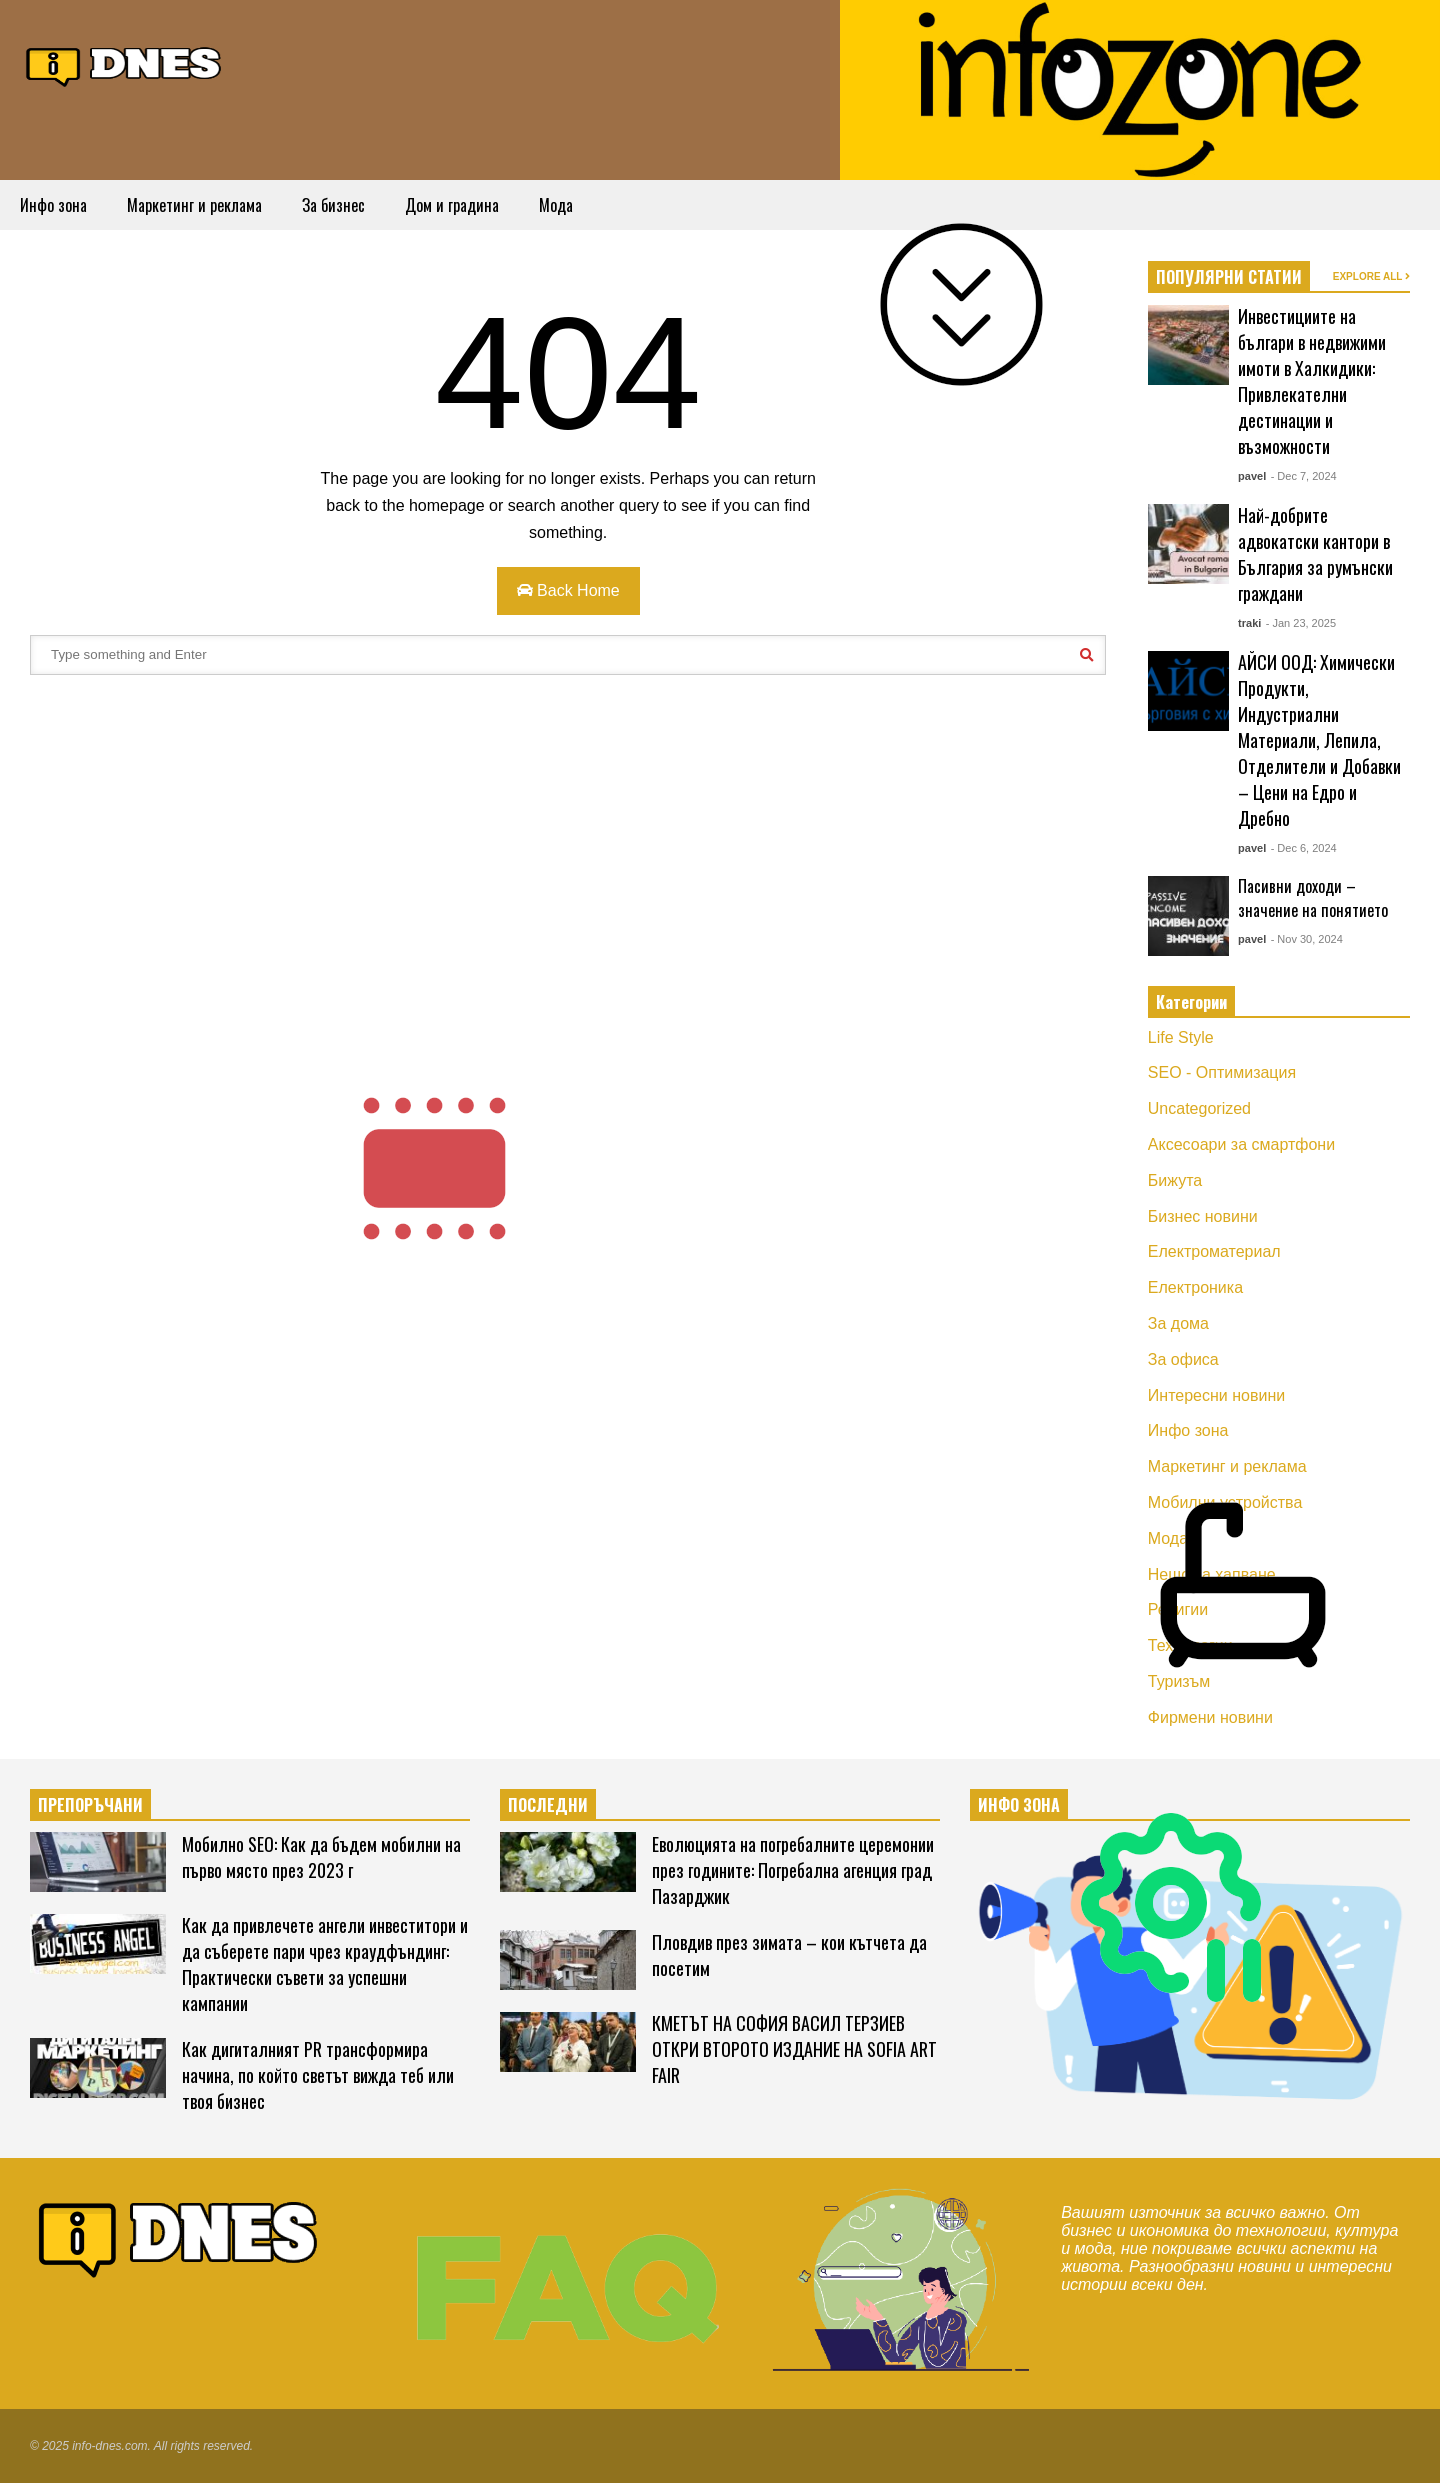 The height and width of the screenshot is (2483, 1440). Describe the element at coordinates (434, 1168) in the screenshot. I see `insert a new content section` at that location.